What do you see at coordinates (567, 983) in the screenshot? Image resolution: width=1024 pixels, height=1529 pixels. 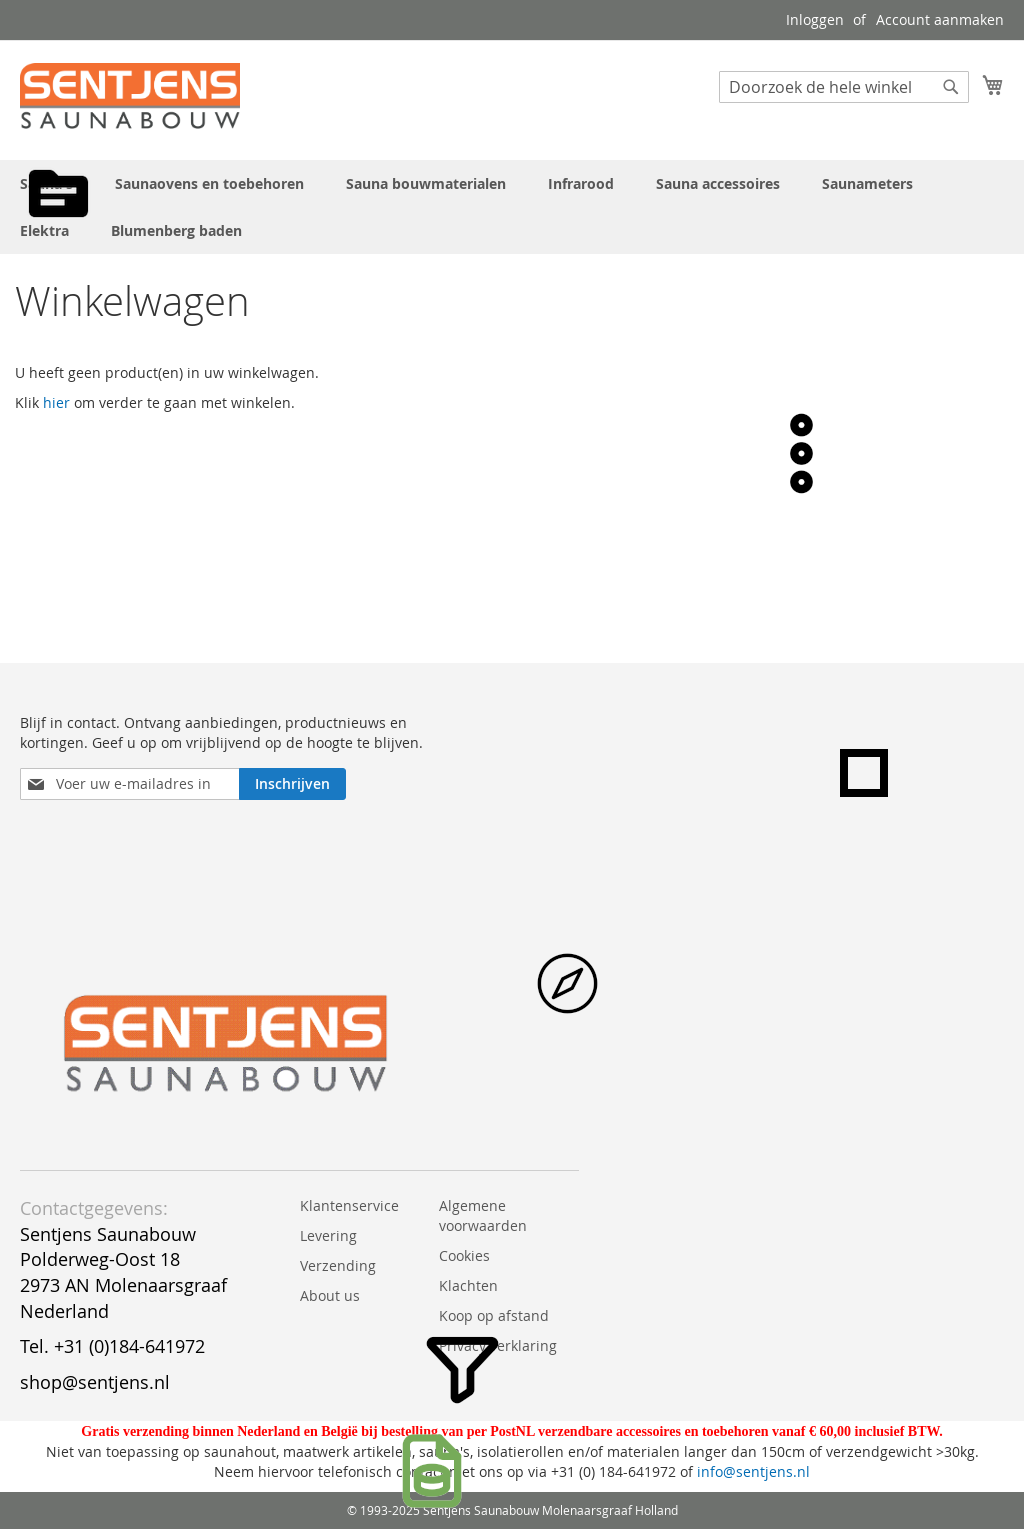 I see `access navigation or direction features` at bounding box center [567, 983].